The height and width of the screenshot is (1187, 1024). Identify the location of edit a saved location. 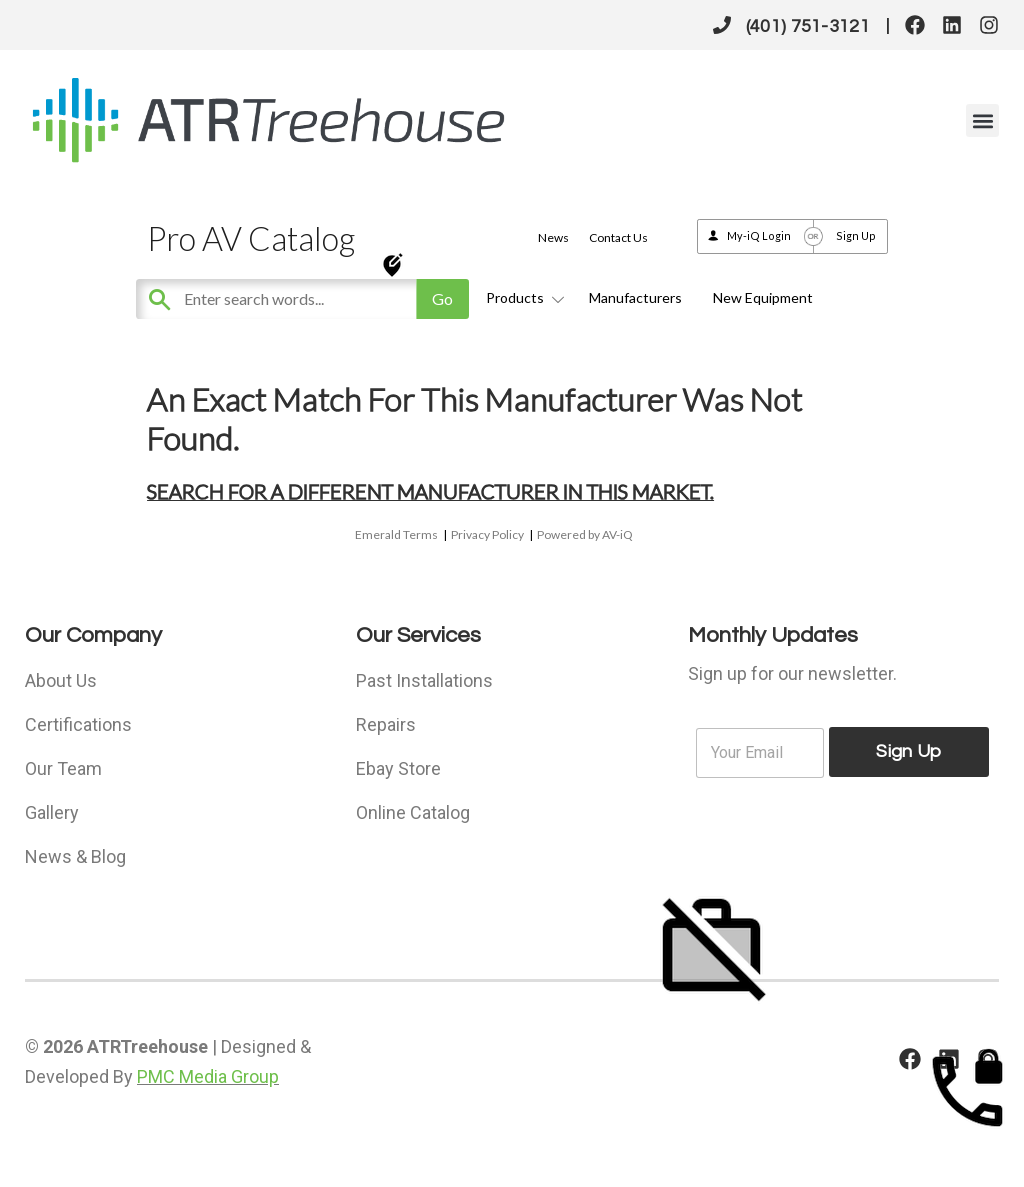
(392, 266).